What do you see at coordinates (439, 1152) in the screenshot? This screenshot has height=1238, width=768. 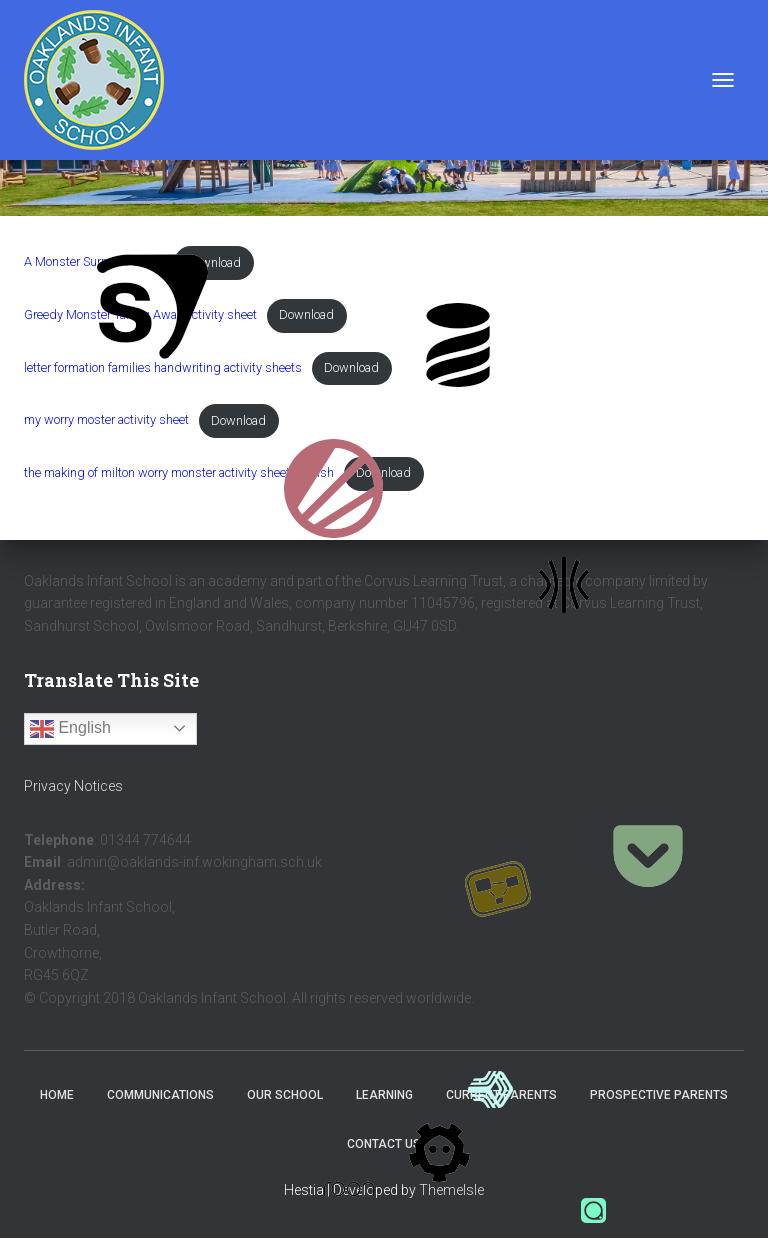 I see `etcd distributed key-value store logo` at bounding box center [439, 1152].